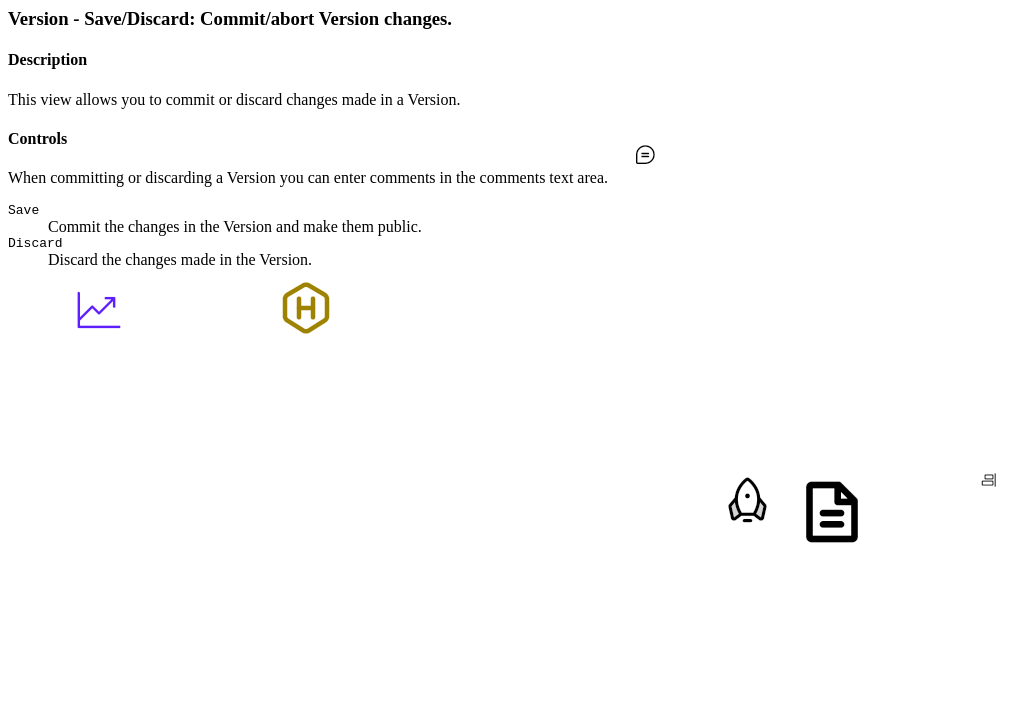 Image resolution: width=1024 pixels, height=720 pixels. I want to click on open Hexo blogging framework, so click(306, 308).